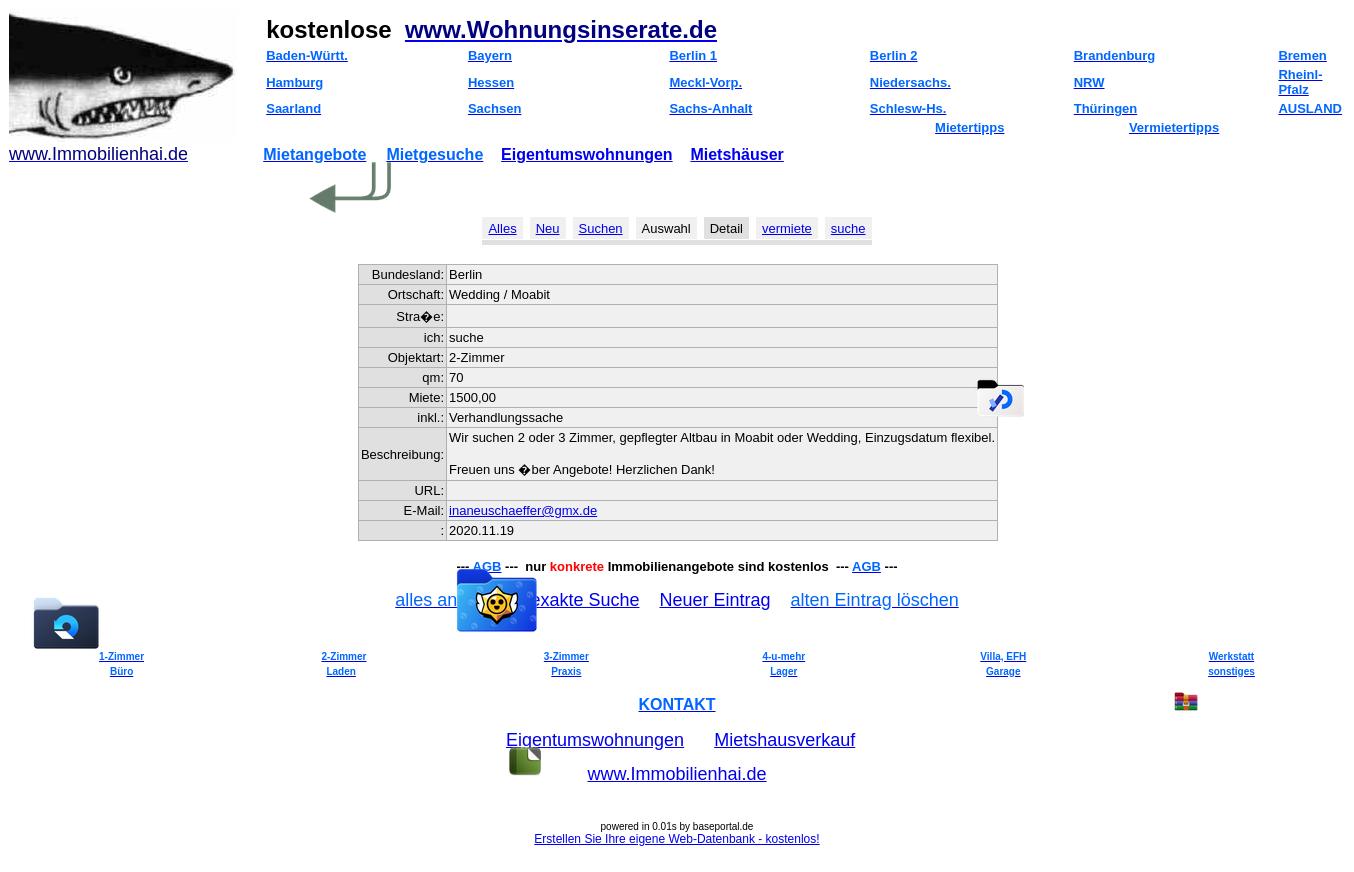 The width and height of the screenshot is (1354, 872). I want to click on open folder containing WinRAR archives, so click(1186, 702).